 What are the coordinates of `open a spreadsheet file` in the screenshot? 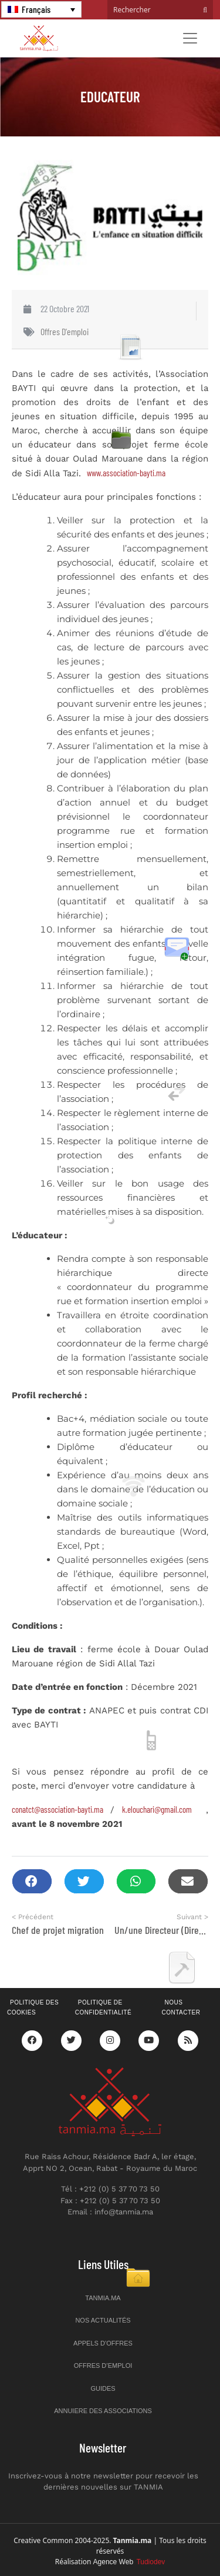 It's located at (131, 347).